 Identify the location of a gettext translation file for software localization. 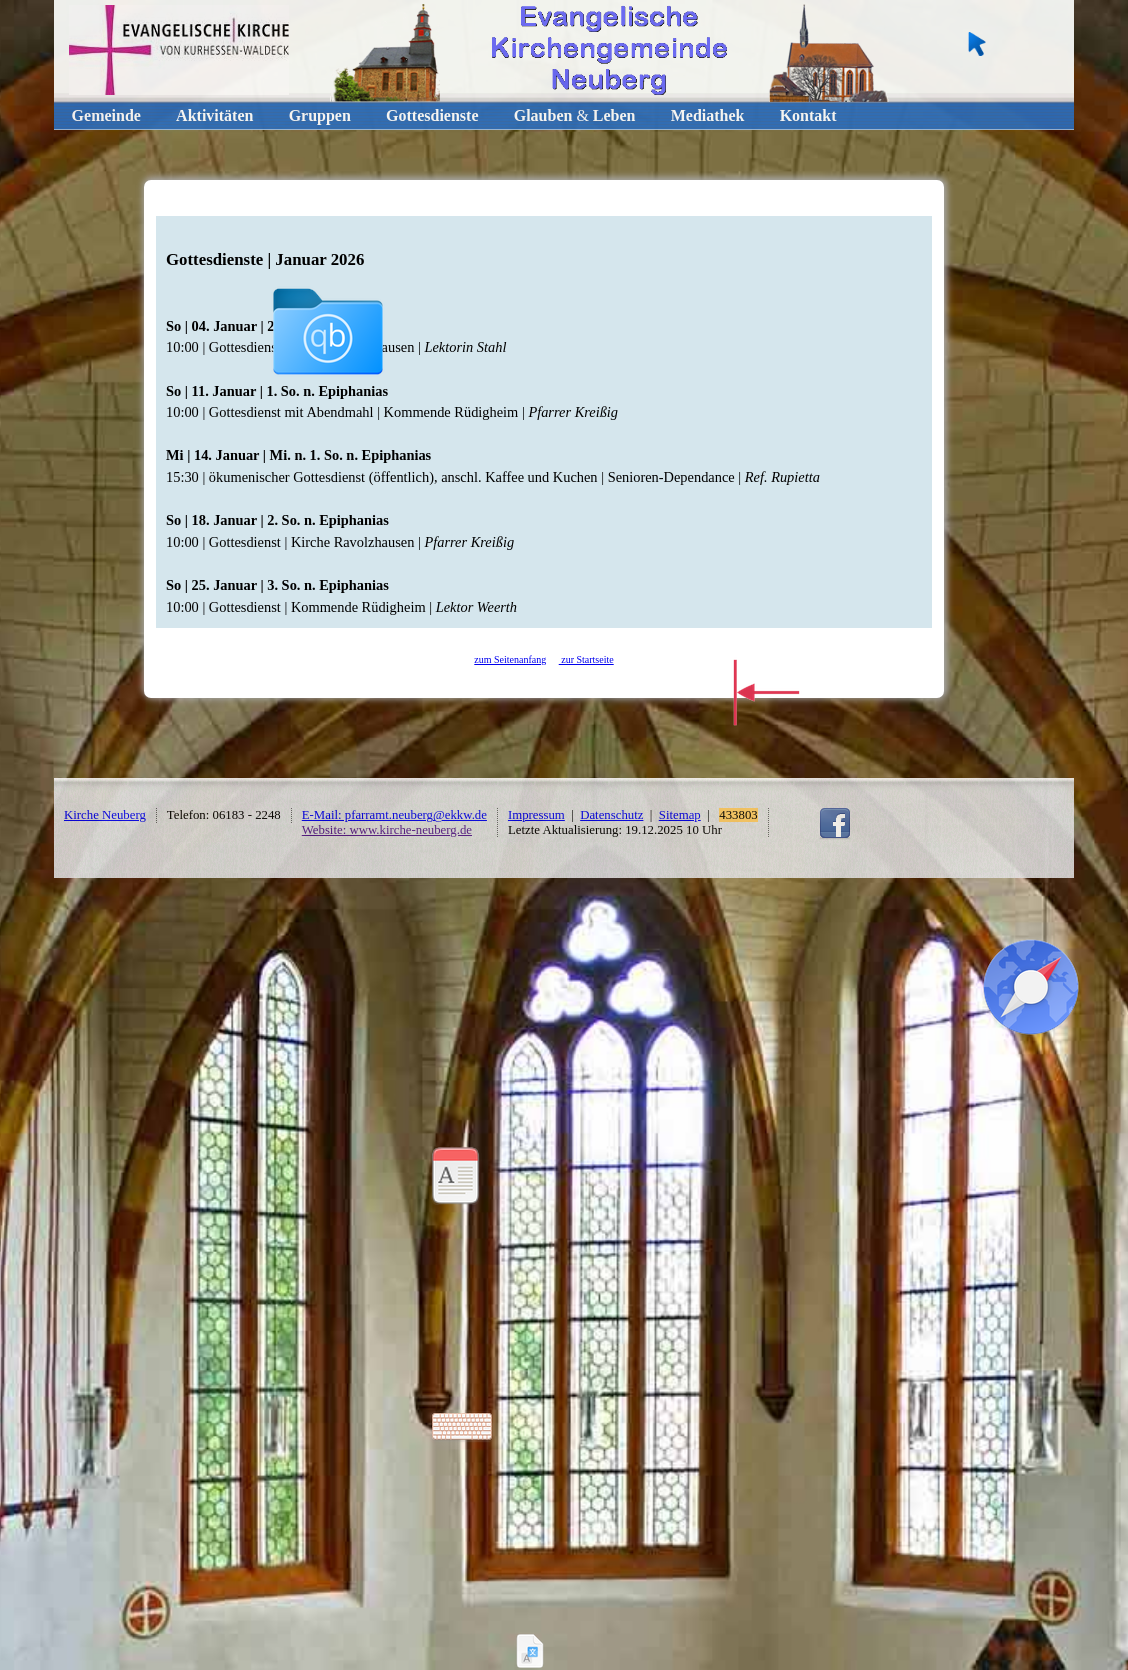
(530, 1651).